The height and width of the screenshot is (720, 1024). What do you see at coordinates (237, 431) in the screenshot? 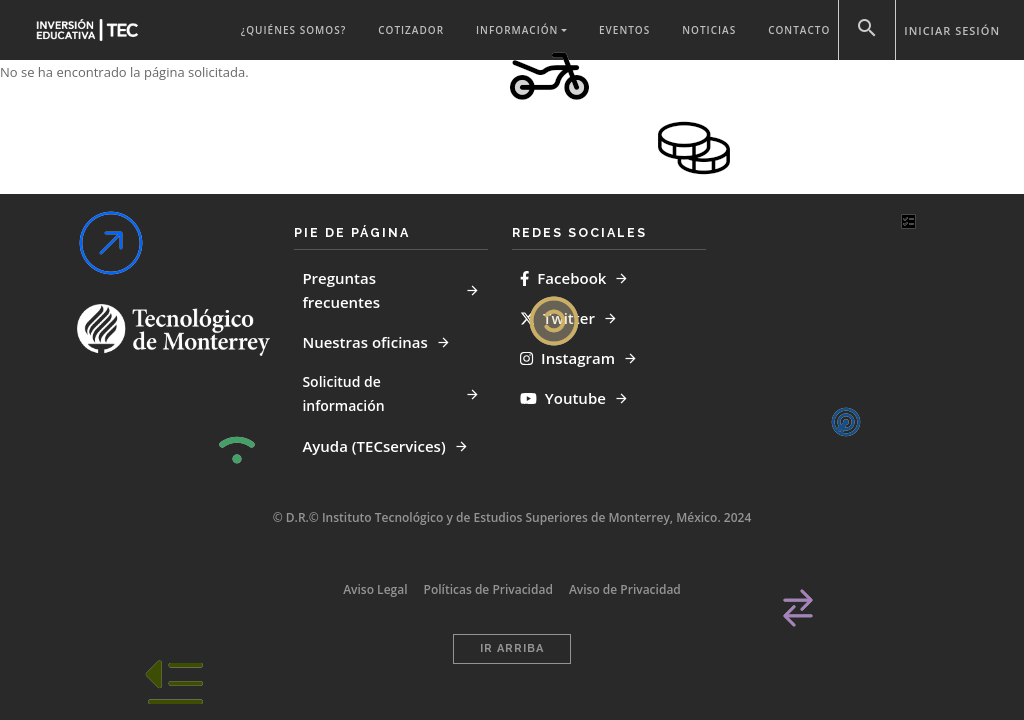
I see `indicates weak wifi signal strength` at bounding box center [237, 431].